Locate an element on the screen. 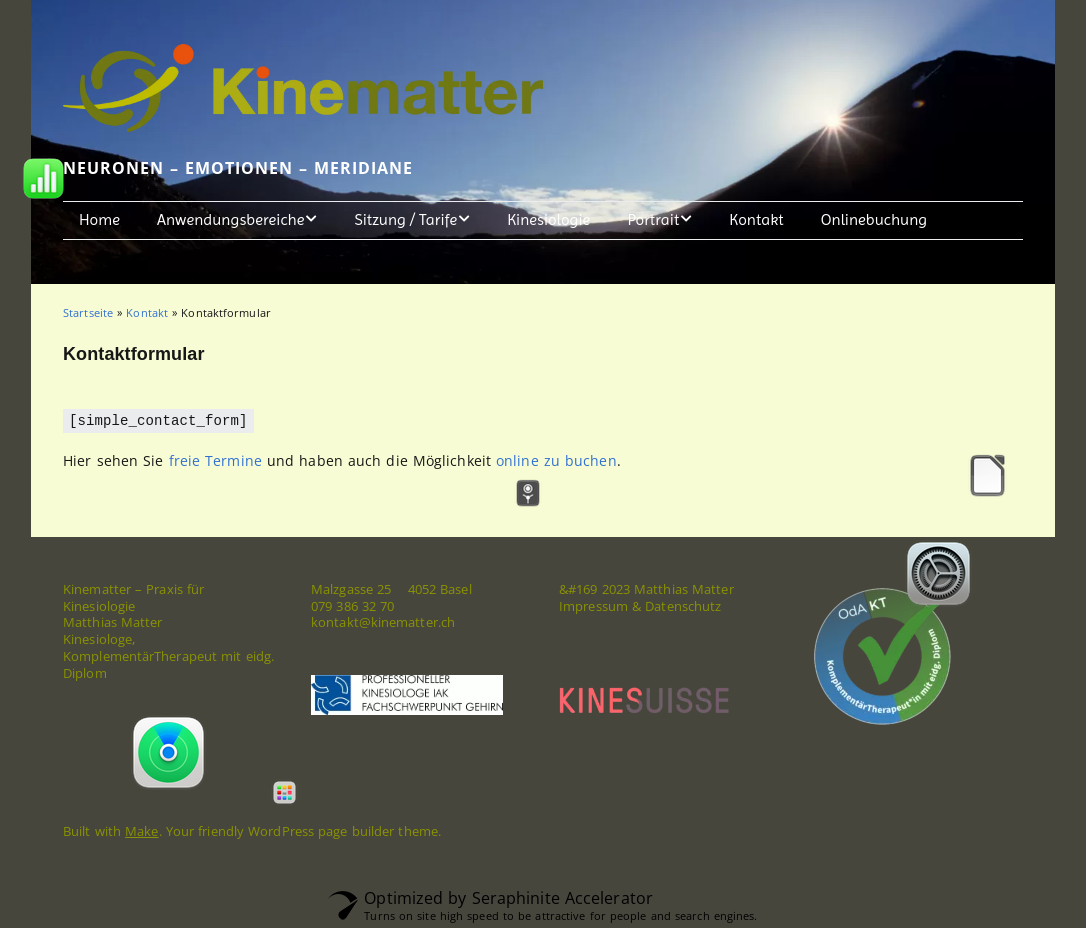  open libreoffice suite is located at coordinates (987, 475).